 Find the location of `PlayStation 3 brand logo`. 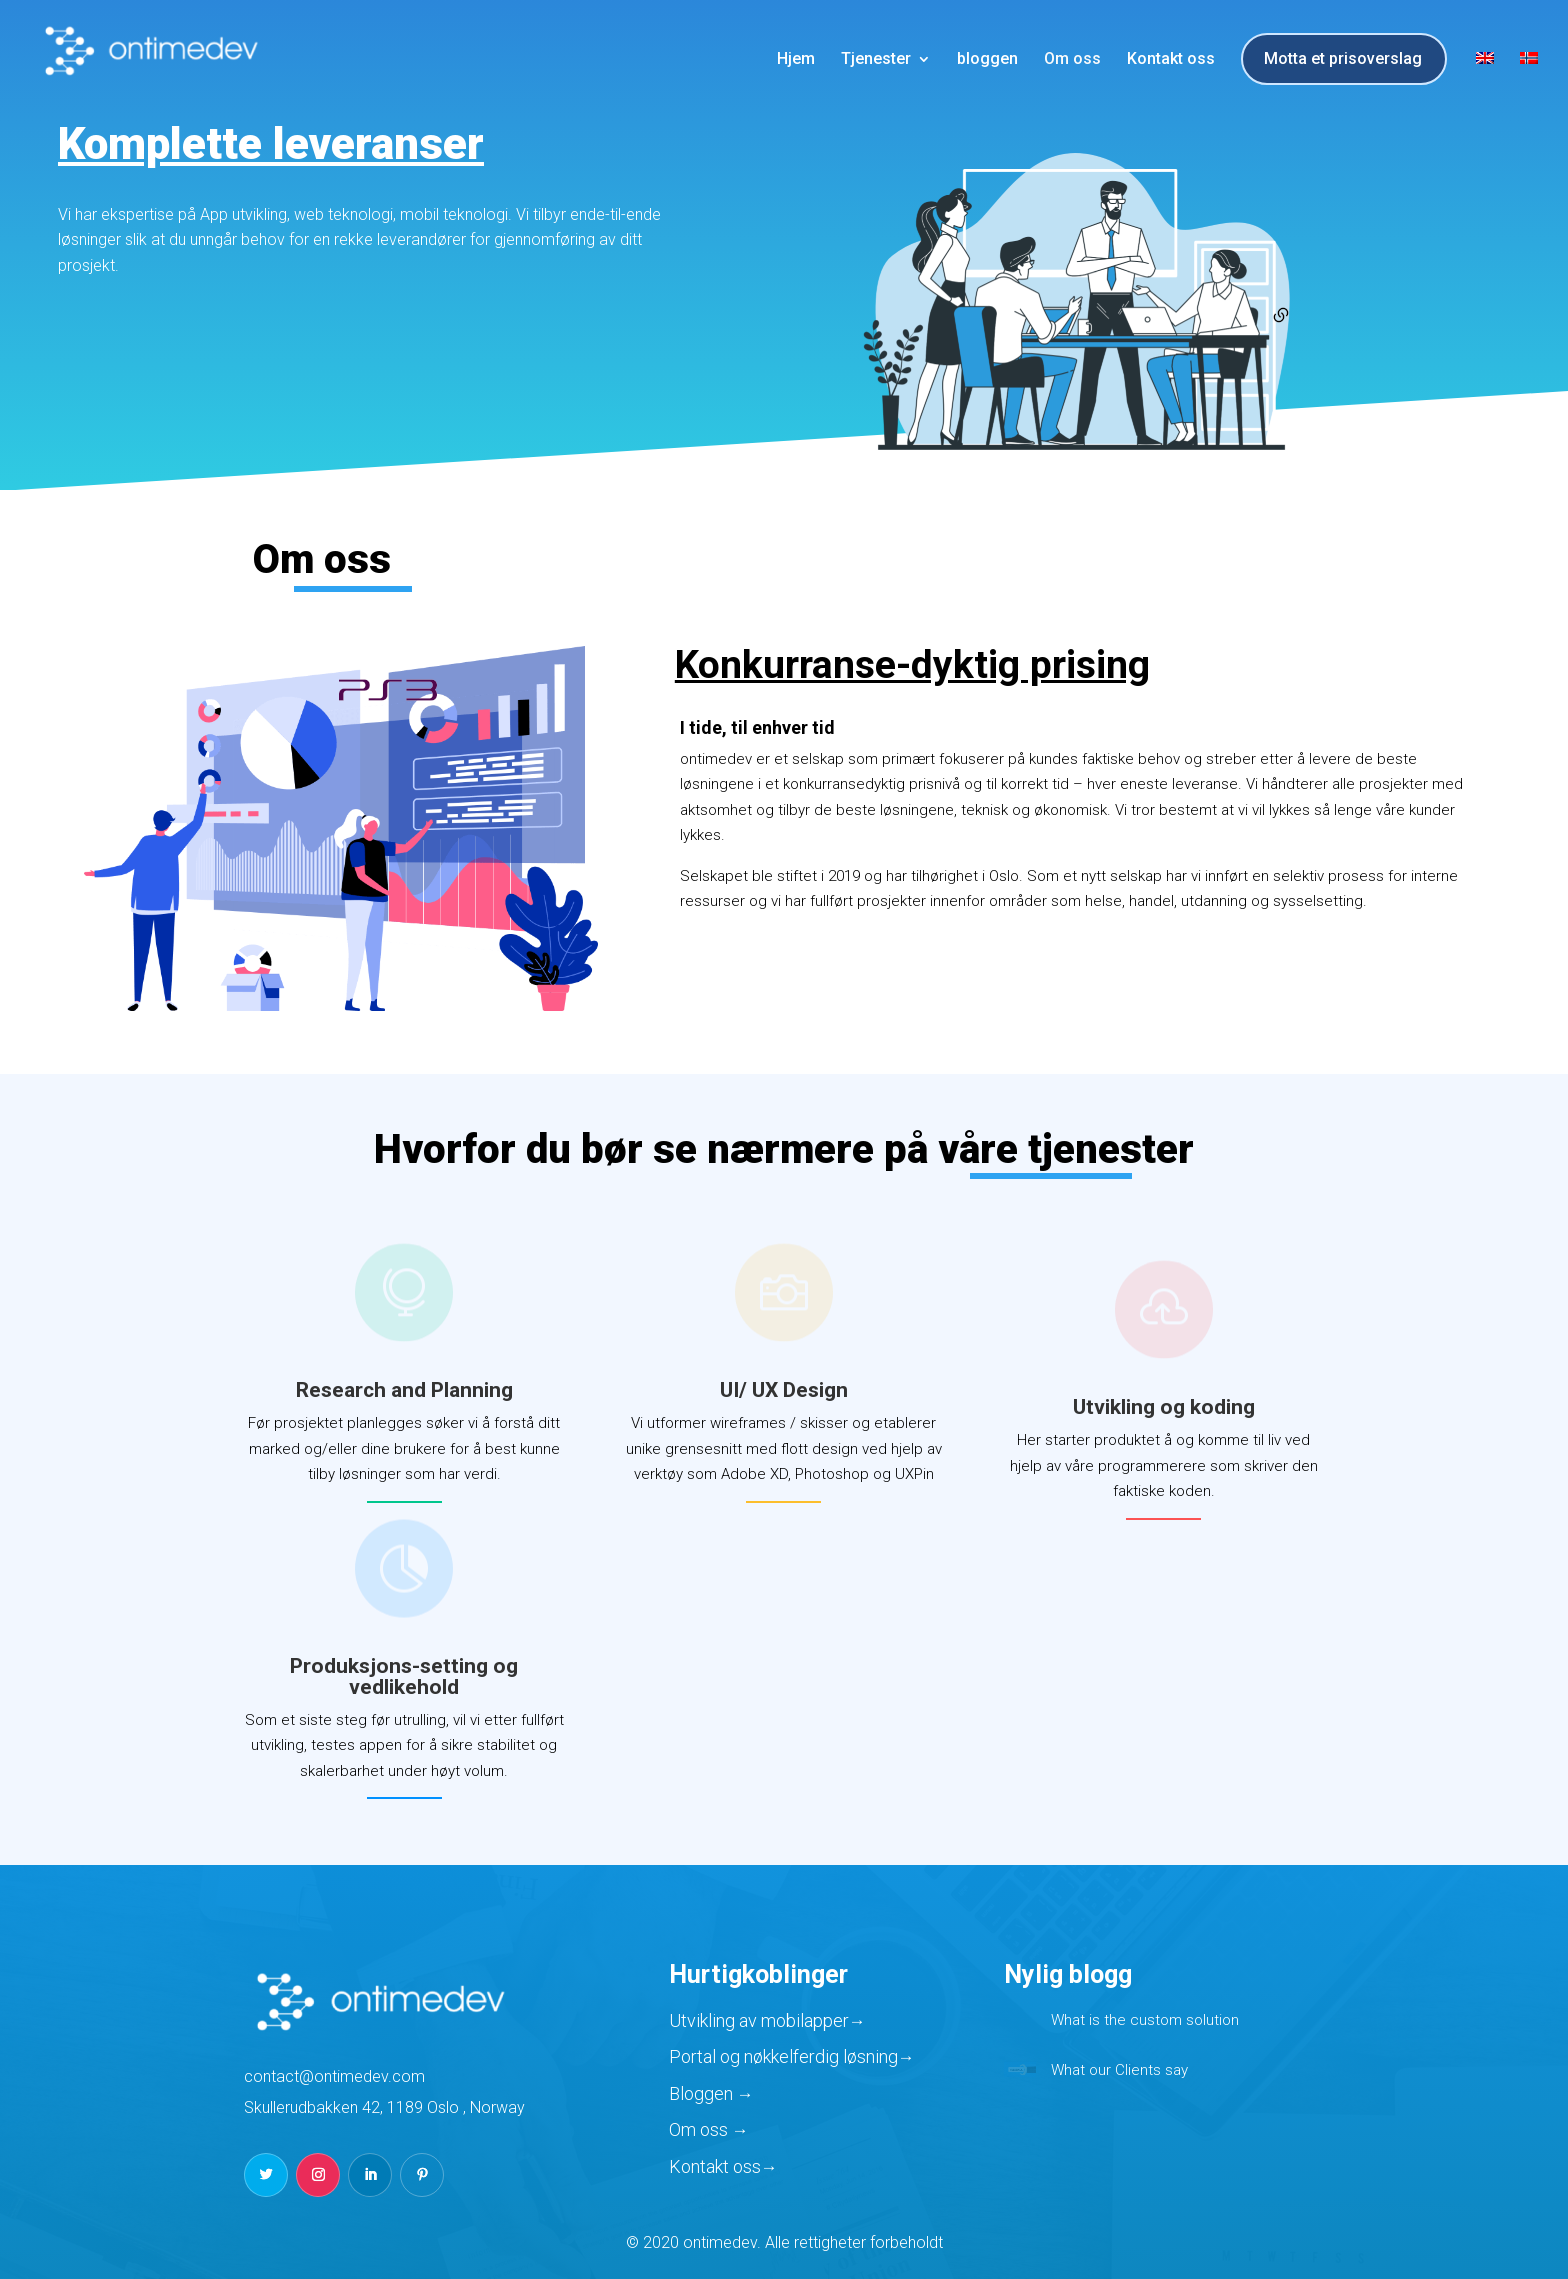

PlayStation 3 brand logo is located at coordinates (388, 690).